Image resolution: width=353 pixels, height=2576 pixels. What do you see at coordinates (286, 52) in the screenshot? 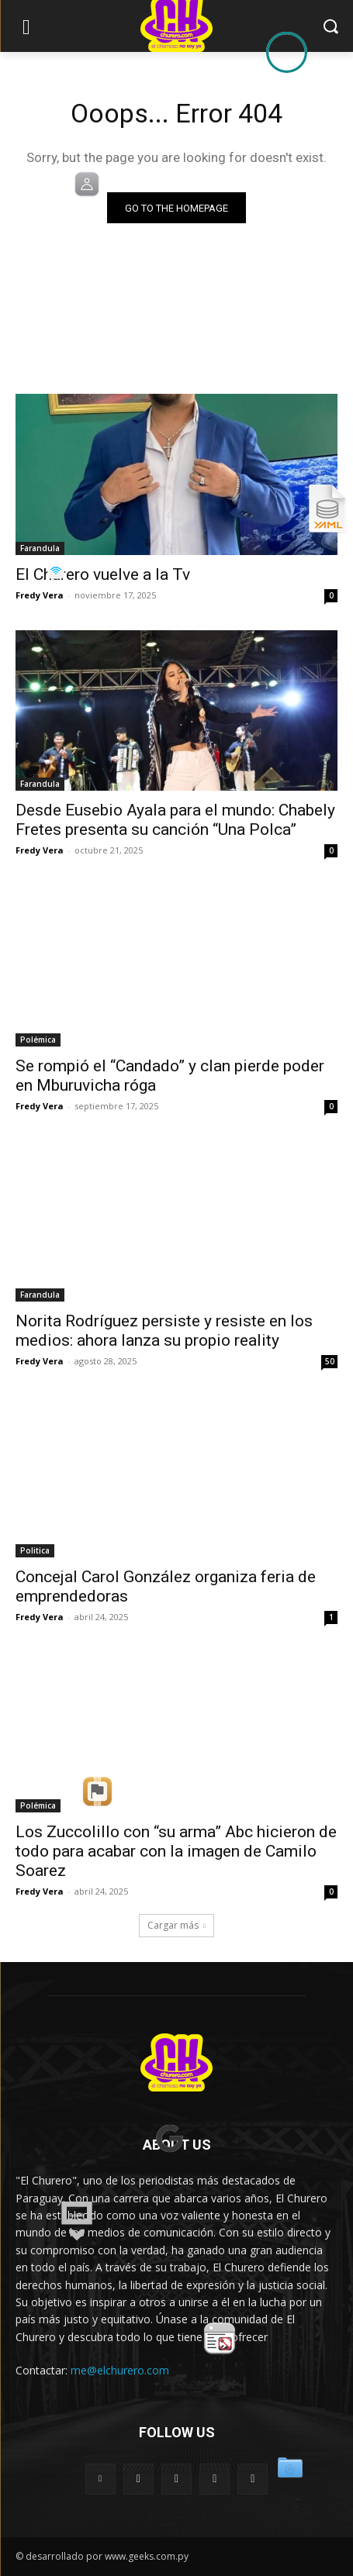
I see `indicates fullwidth input mode is active` at bounding box center [286, 52].